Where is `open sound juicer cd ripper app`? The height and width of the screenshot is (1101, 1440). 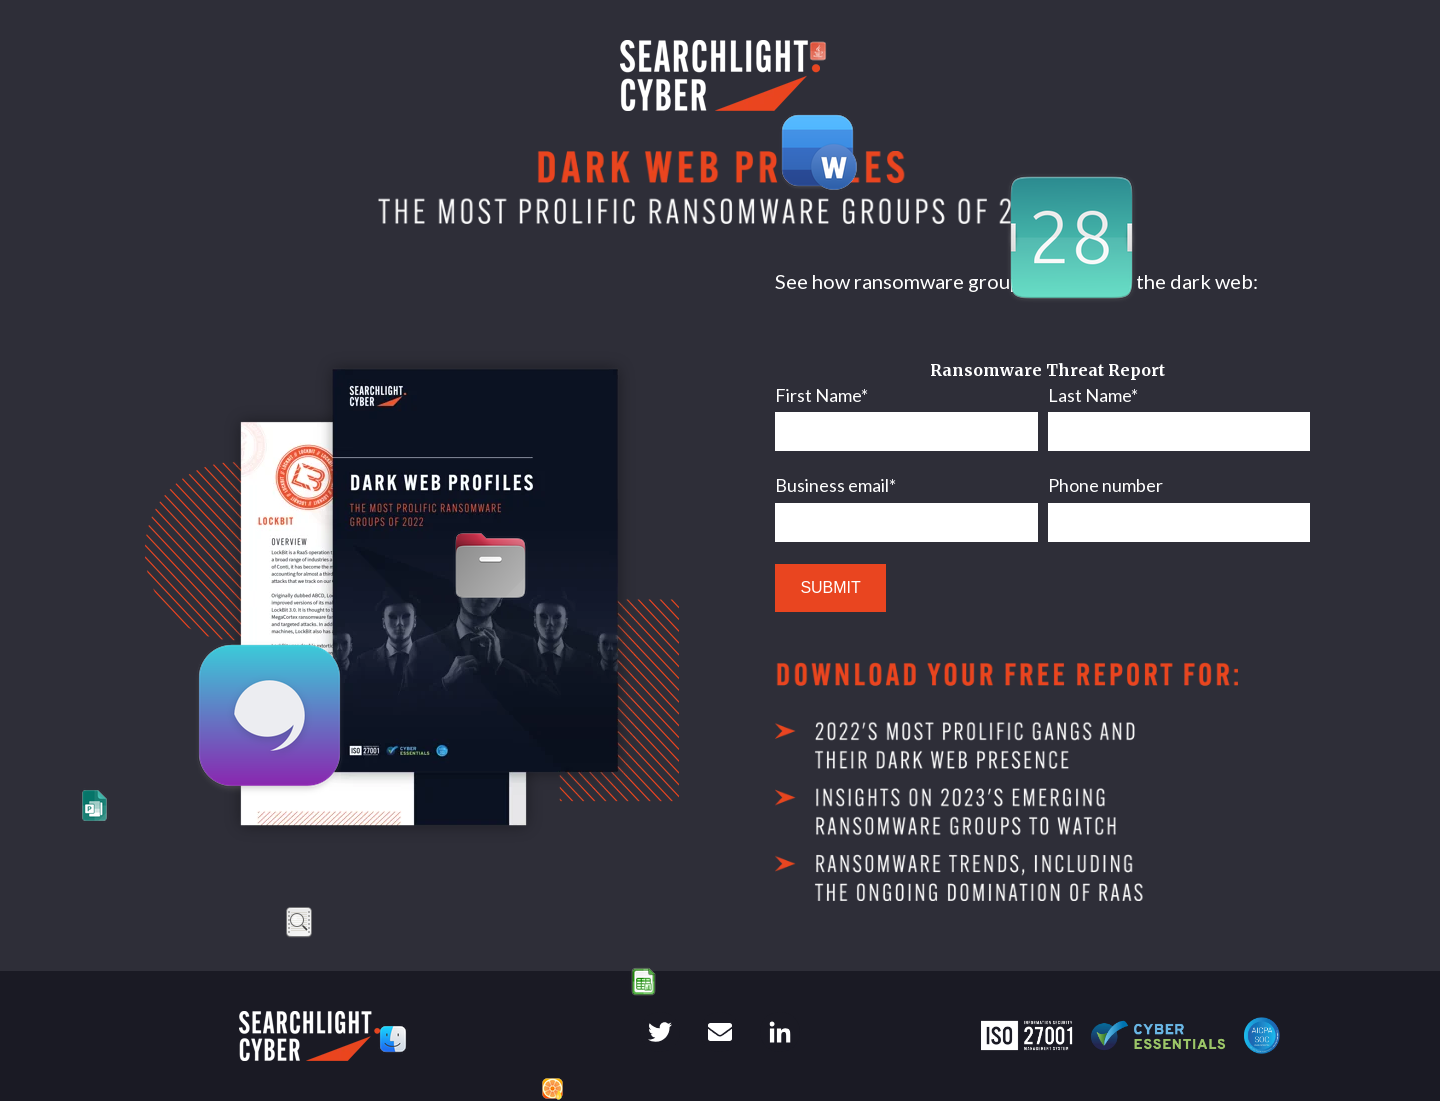 open sound juicer cd ripper app is located at coordinates (552, 1088).